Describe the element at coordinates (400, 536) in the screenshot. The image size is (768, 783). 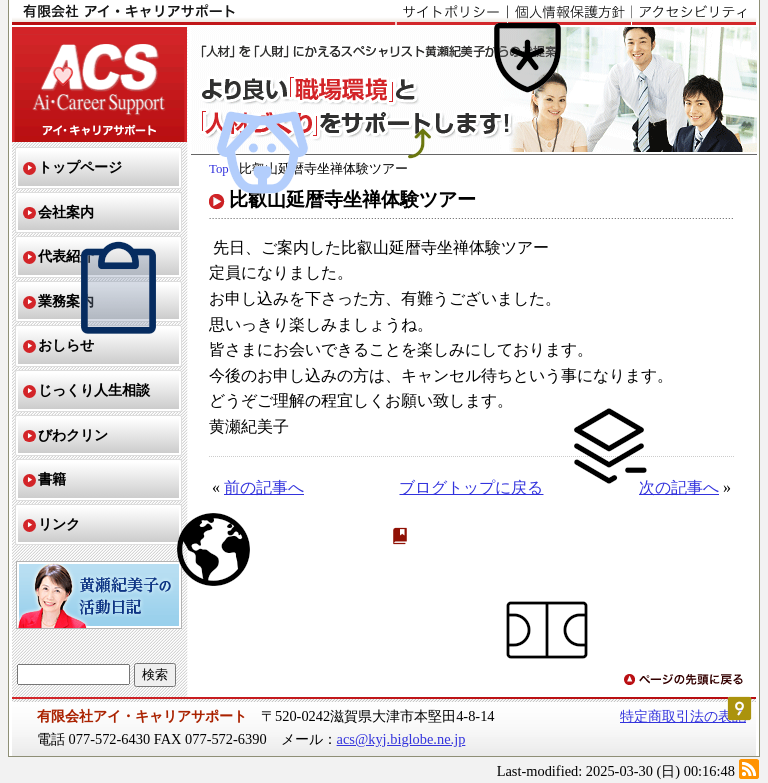
I see `access your bookmarked reading list` at that location.